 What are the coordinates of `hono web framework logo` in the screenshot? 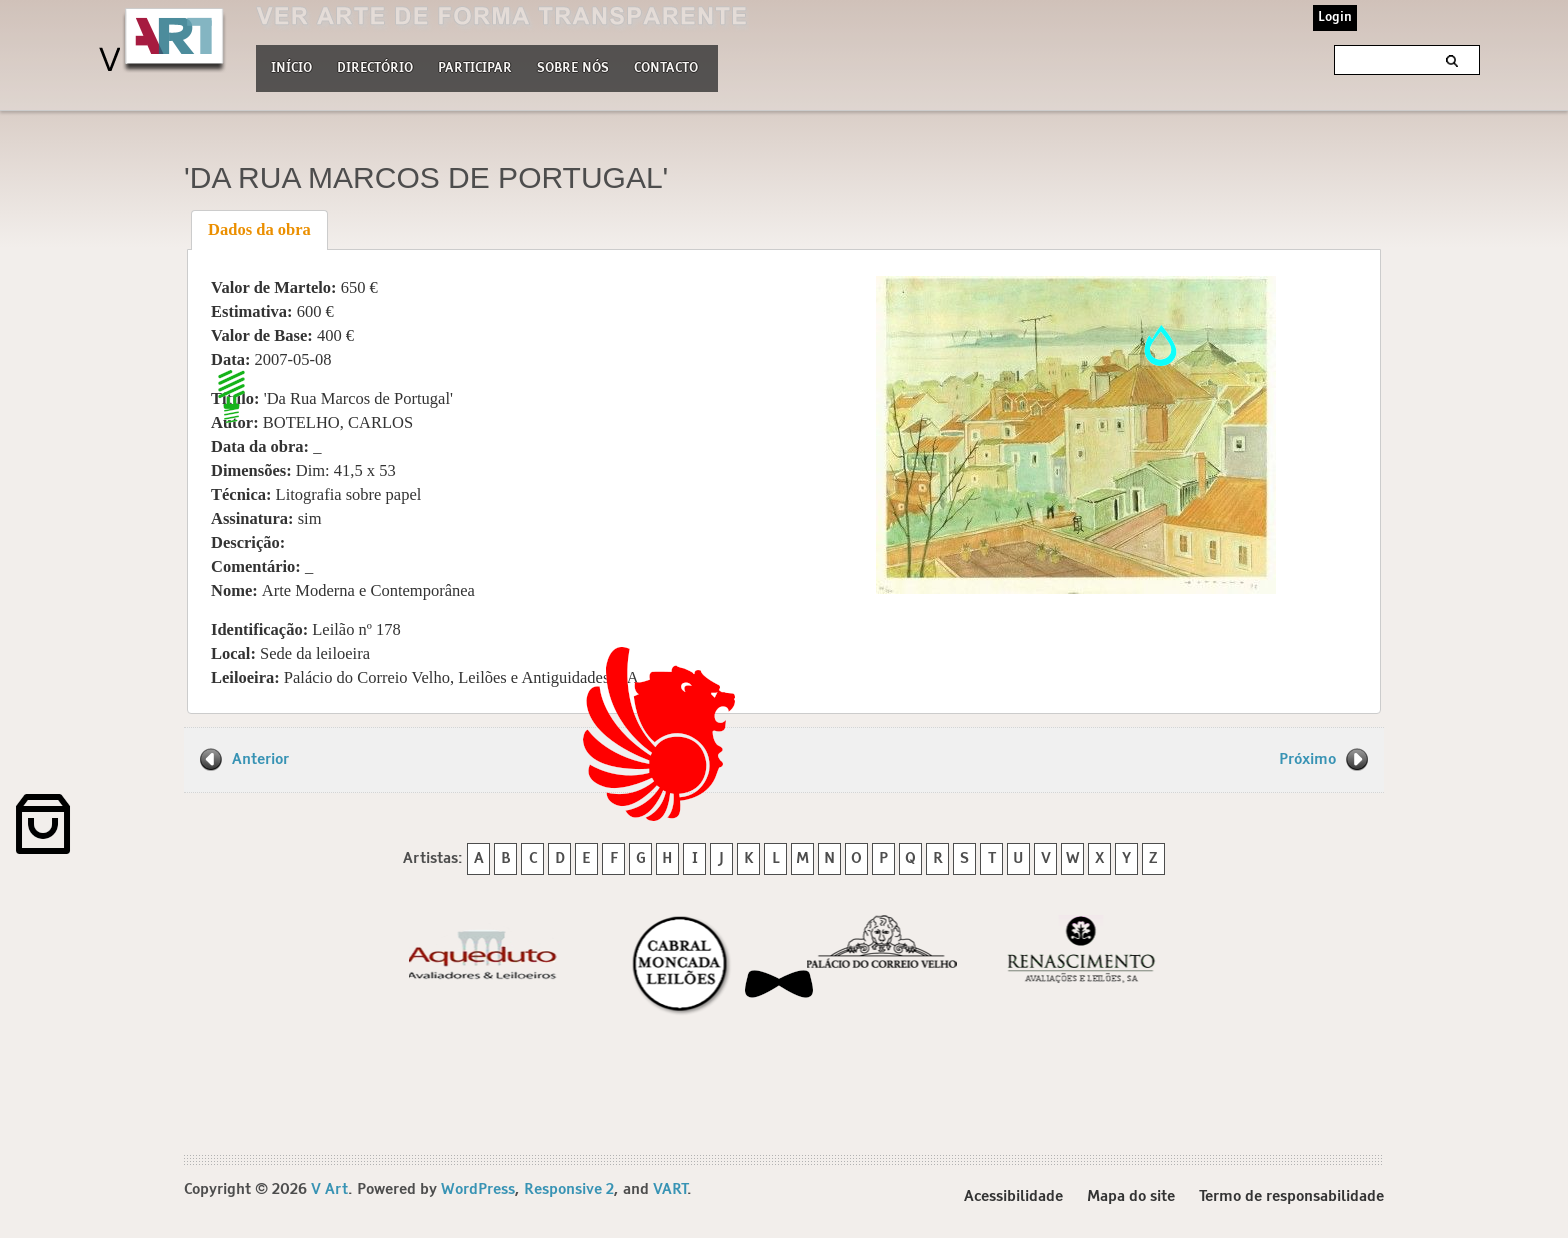 It's located at (1160, 345).